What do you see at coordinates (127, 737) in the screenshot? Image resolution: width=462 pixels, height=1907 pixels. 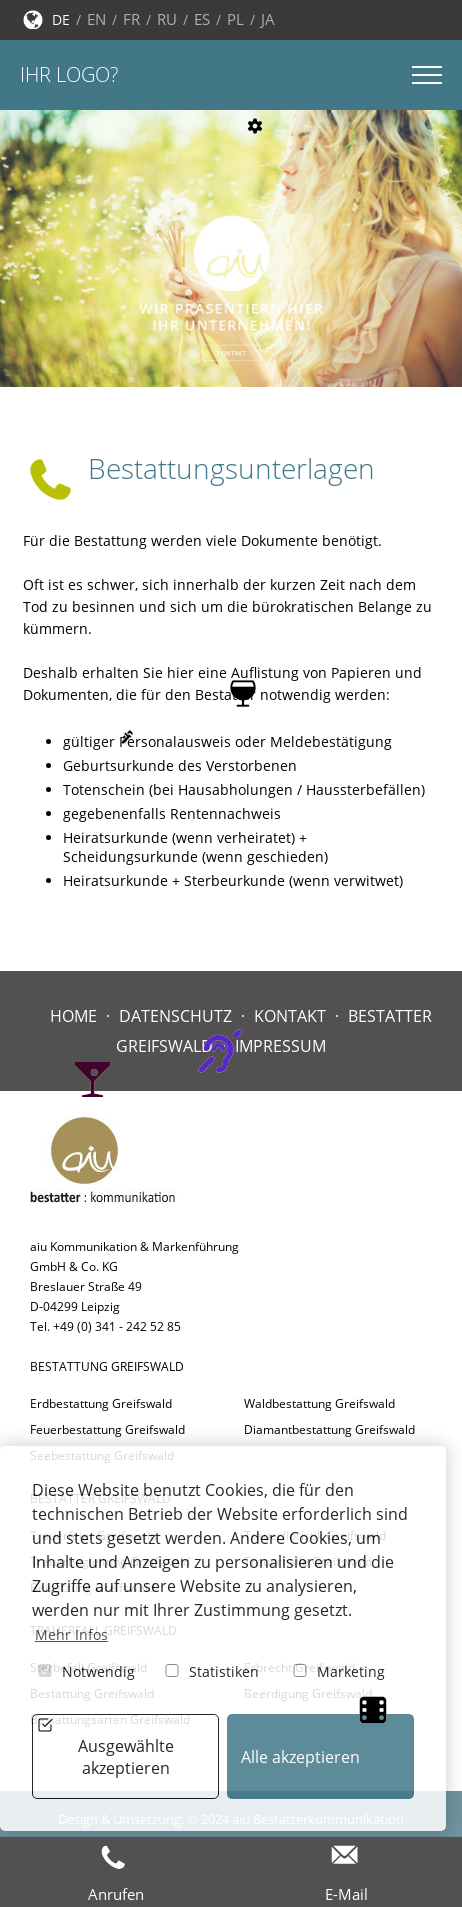 I see `access plumbing services or repairs` at bounding box center [127, 737].